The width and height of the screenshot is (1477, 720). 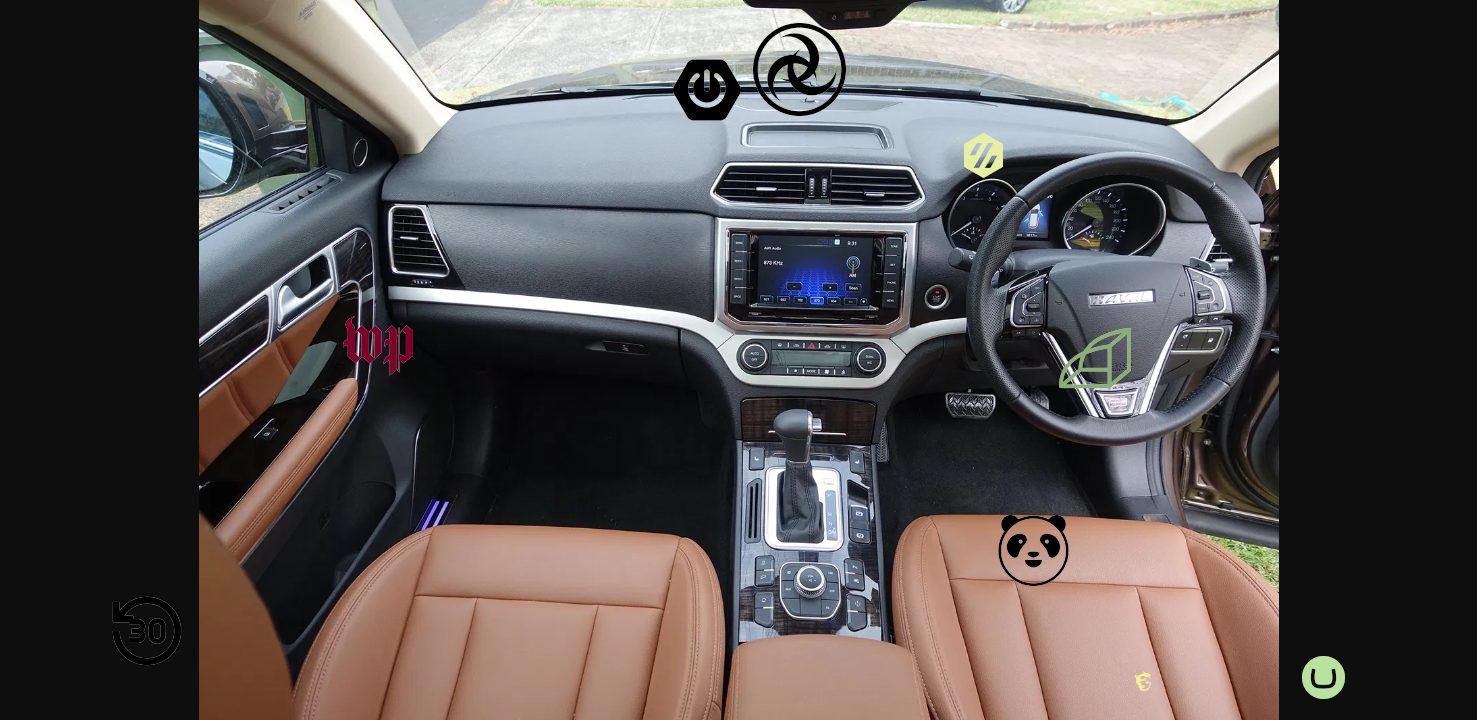 What do you see at coordinates (799, 69) in the screenshot?
I see `open the Katana application` at bounding box center [799, 69].